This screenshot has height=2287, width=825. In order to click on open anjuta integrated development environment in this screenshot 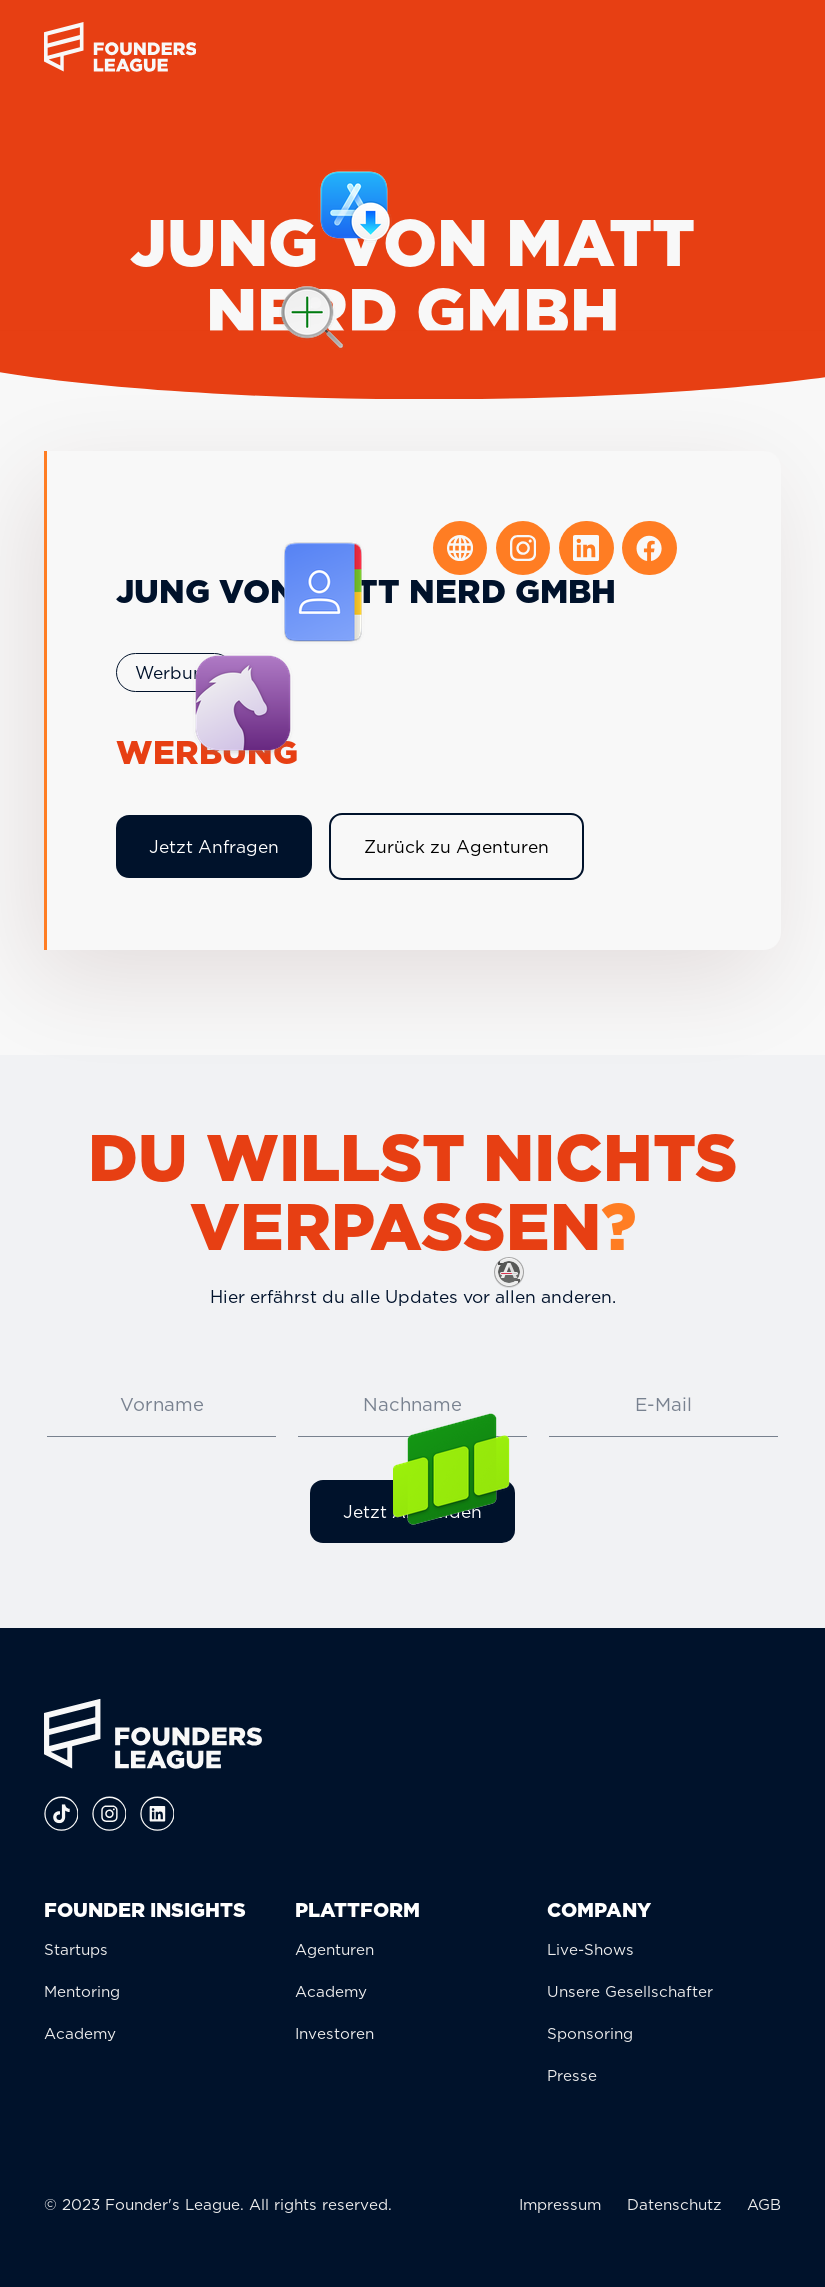, I will do `click(243, 703)`.